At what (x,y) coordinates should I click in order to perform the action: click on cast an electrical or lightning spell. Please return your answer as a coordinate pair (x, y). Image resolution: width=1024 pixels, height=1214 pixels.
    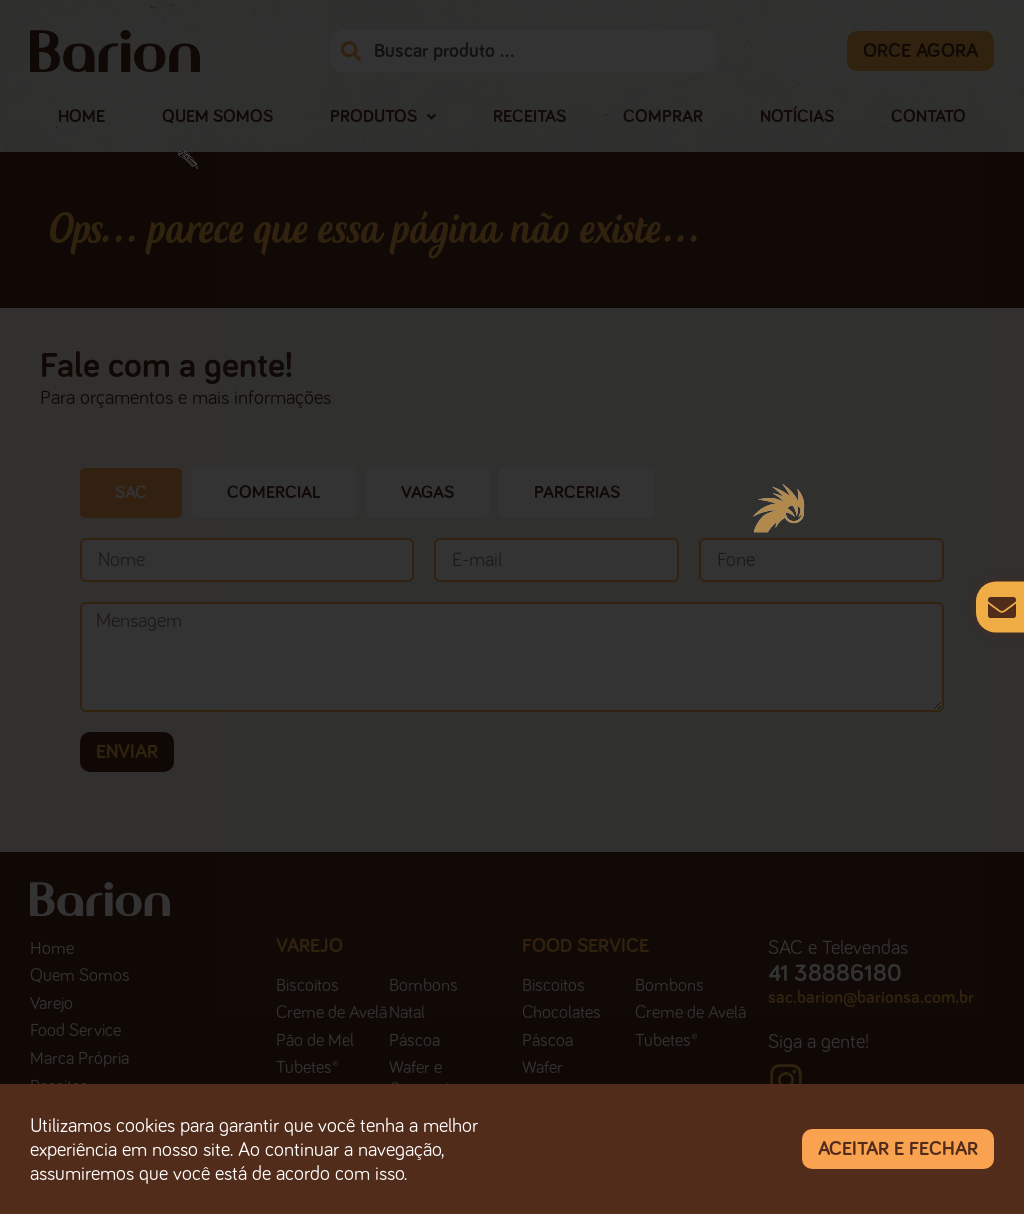
    Looking at the image, I should click on (778, 506).